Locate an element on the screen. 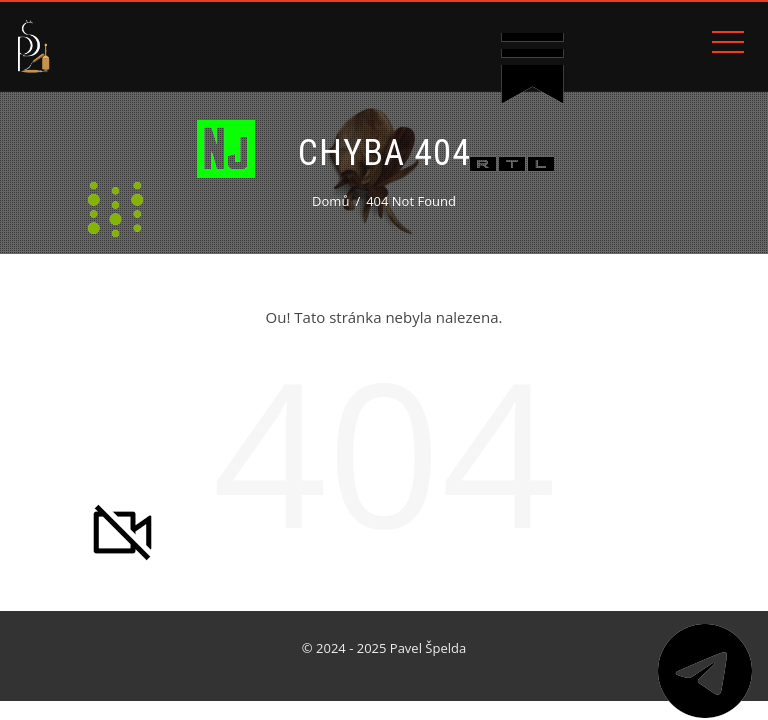  open Telegram messaging app is located at coordinates (705, 671).